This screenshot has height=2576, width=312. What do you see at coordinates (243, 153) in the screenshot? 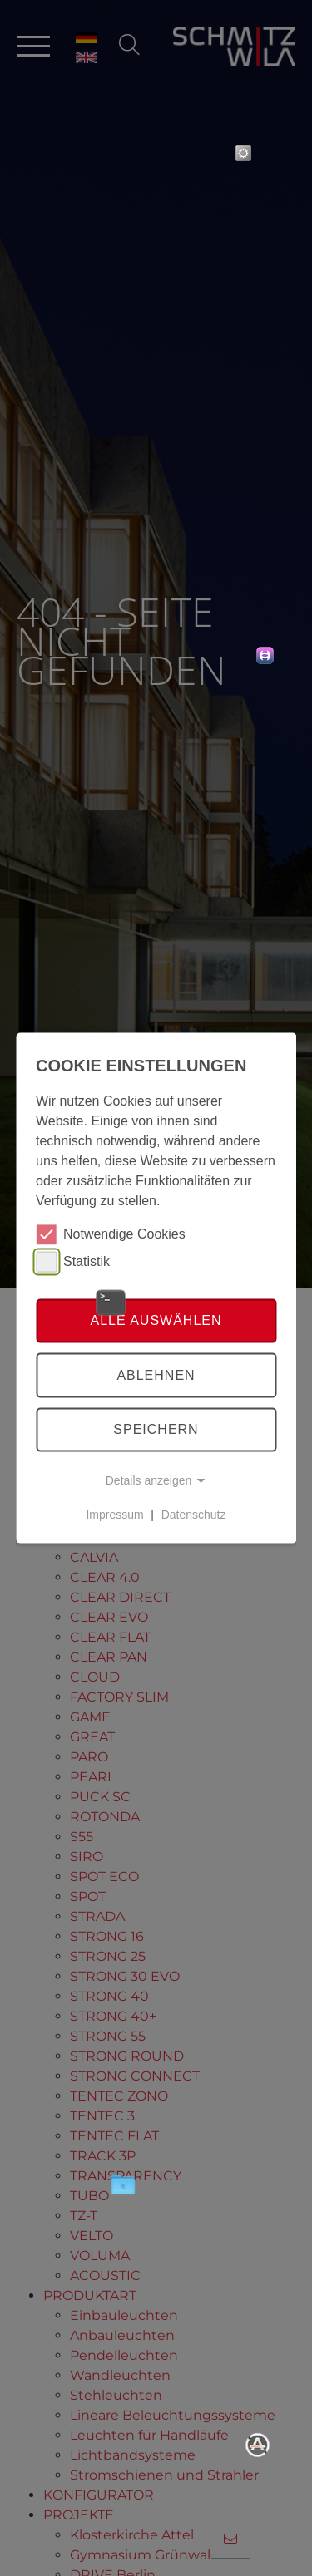
I see `shared library file type indicator` at bounding box center [243, 153].